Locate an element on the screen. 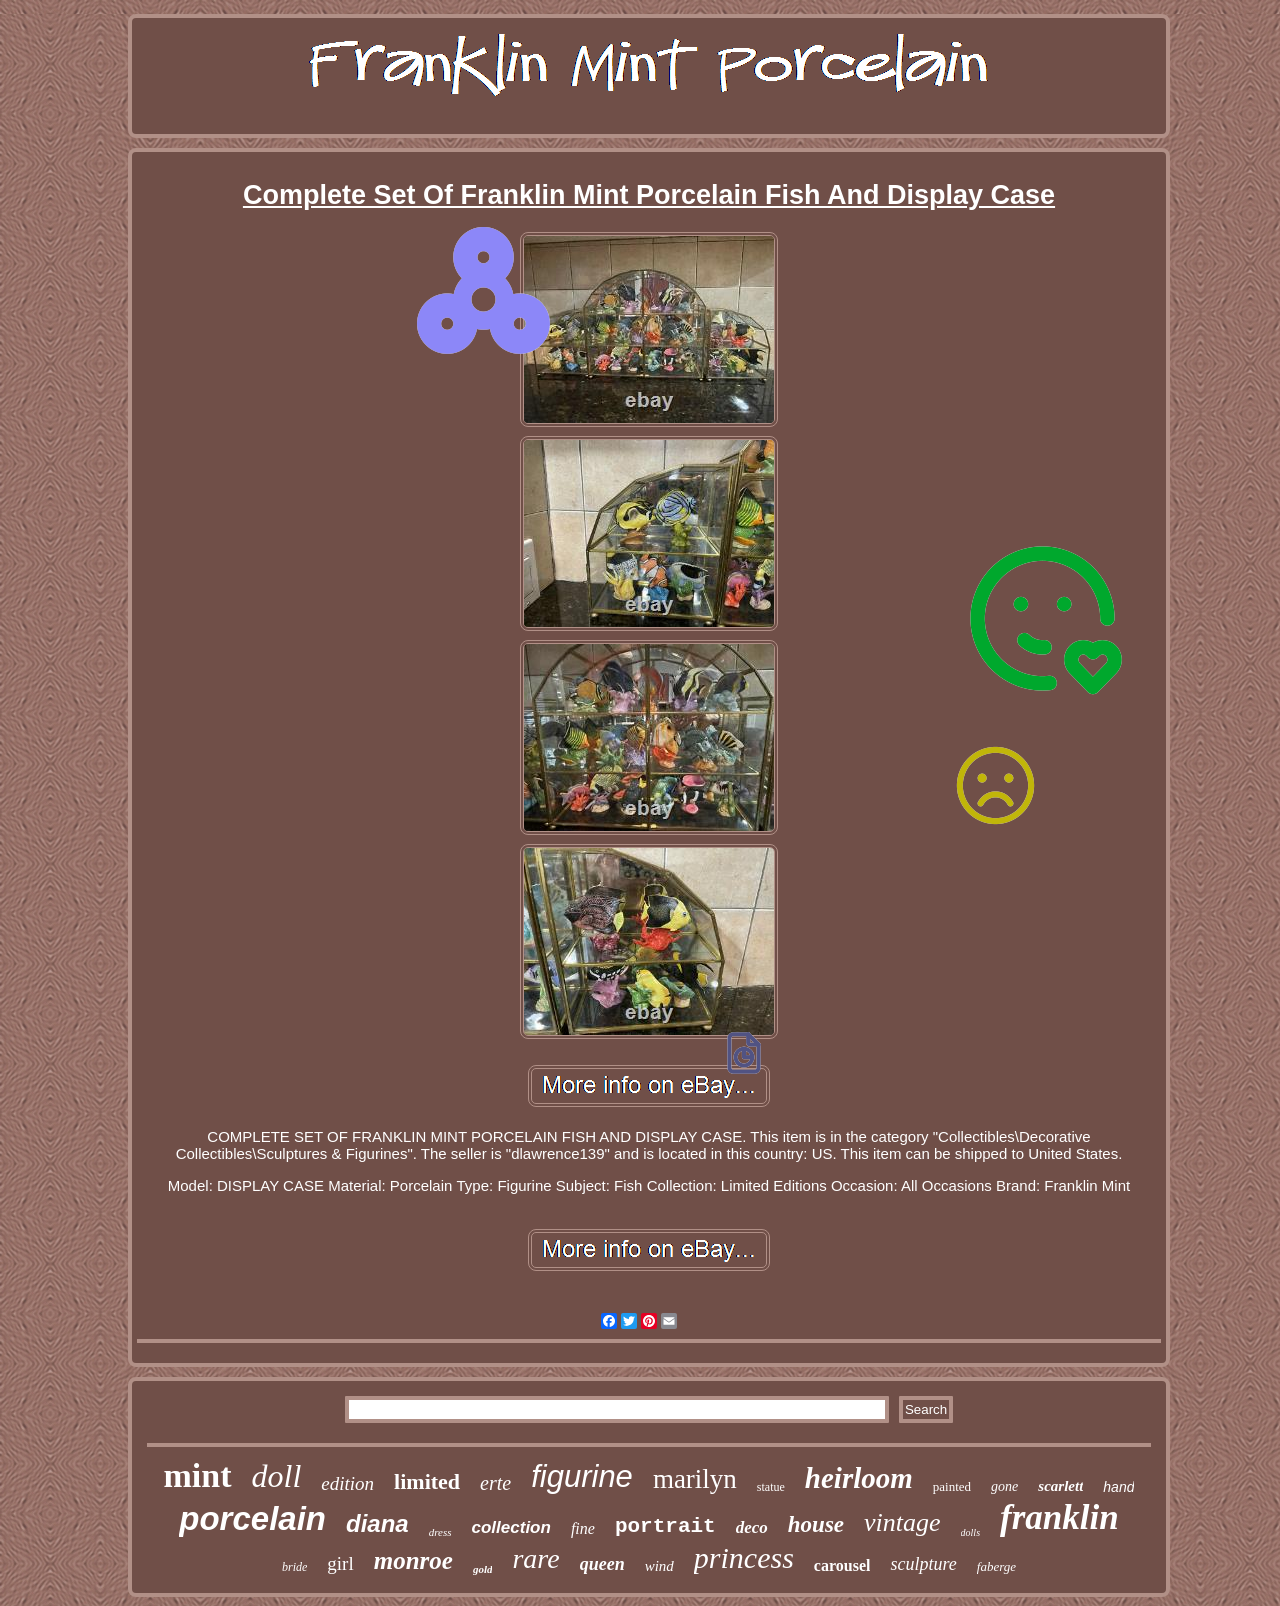 This screenshot has height=1606, width=1280. indicate negative feedback or dissatisfaction is located at coordinates (995, 785).